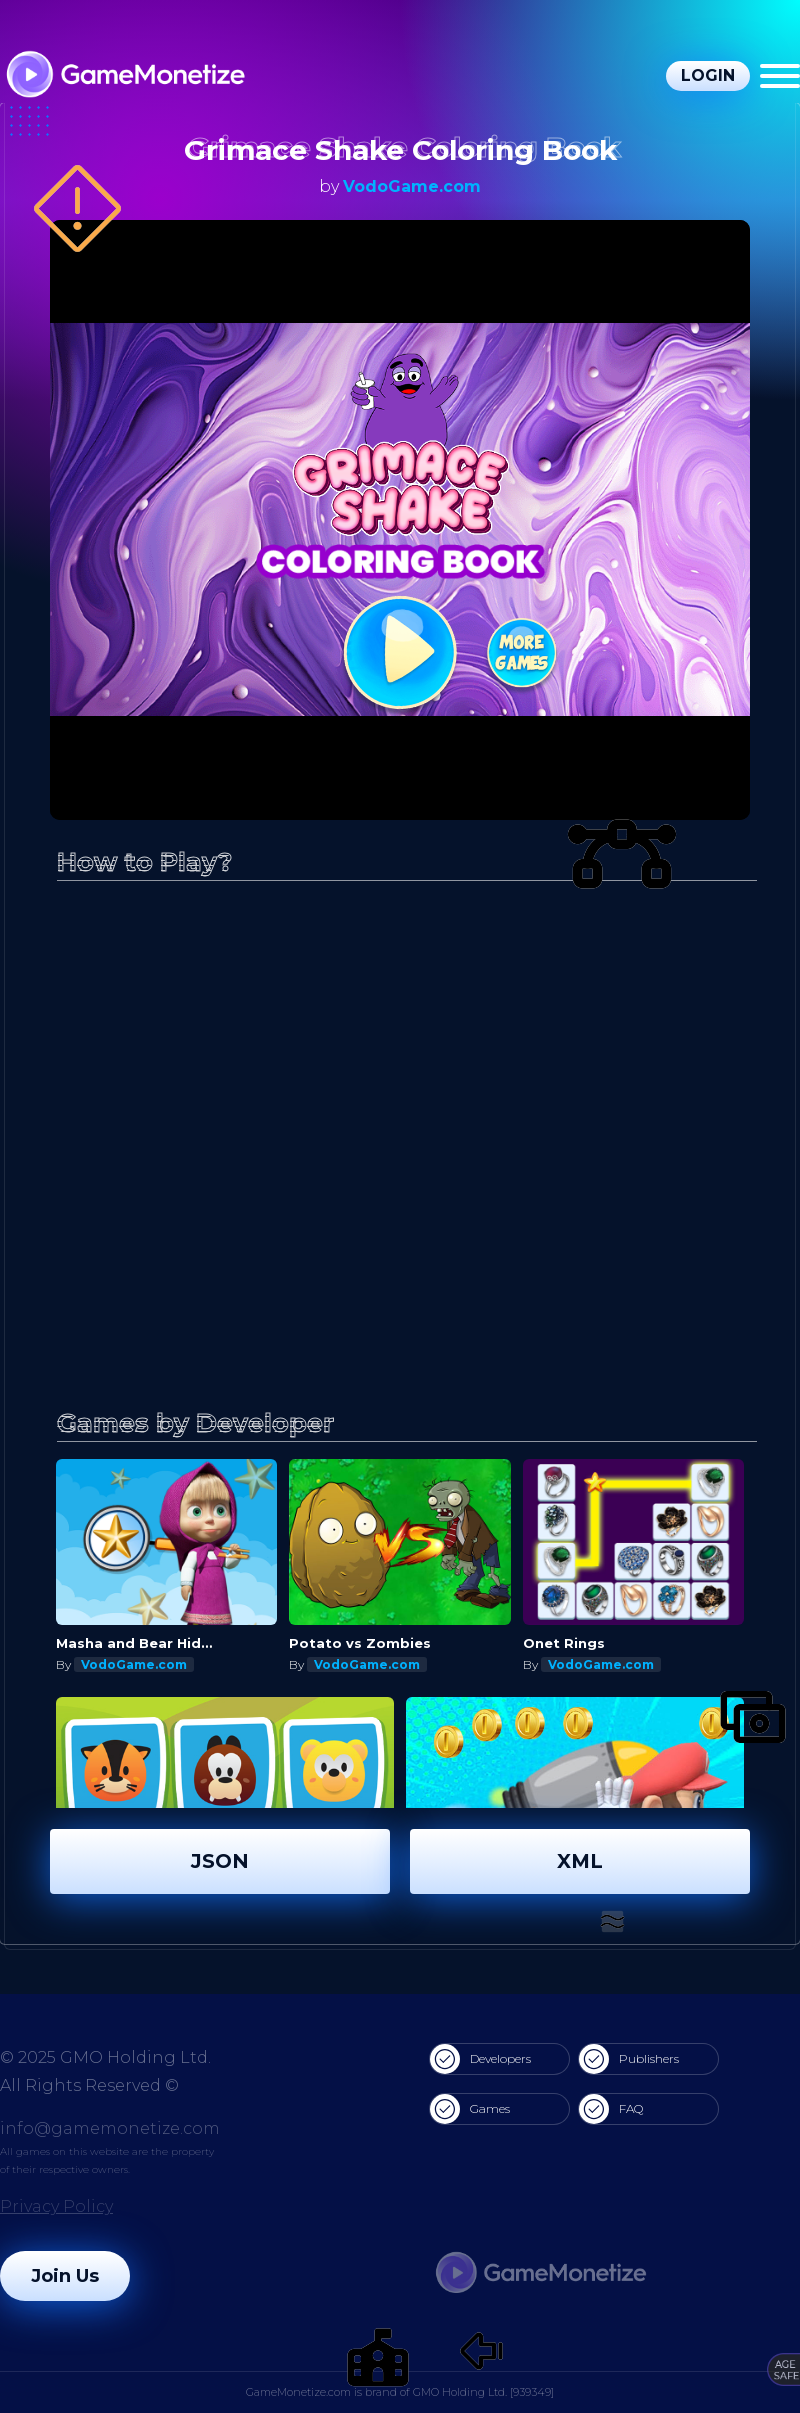  I want to click on navigate to school or educational institution, so click(378, 2359).